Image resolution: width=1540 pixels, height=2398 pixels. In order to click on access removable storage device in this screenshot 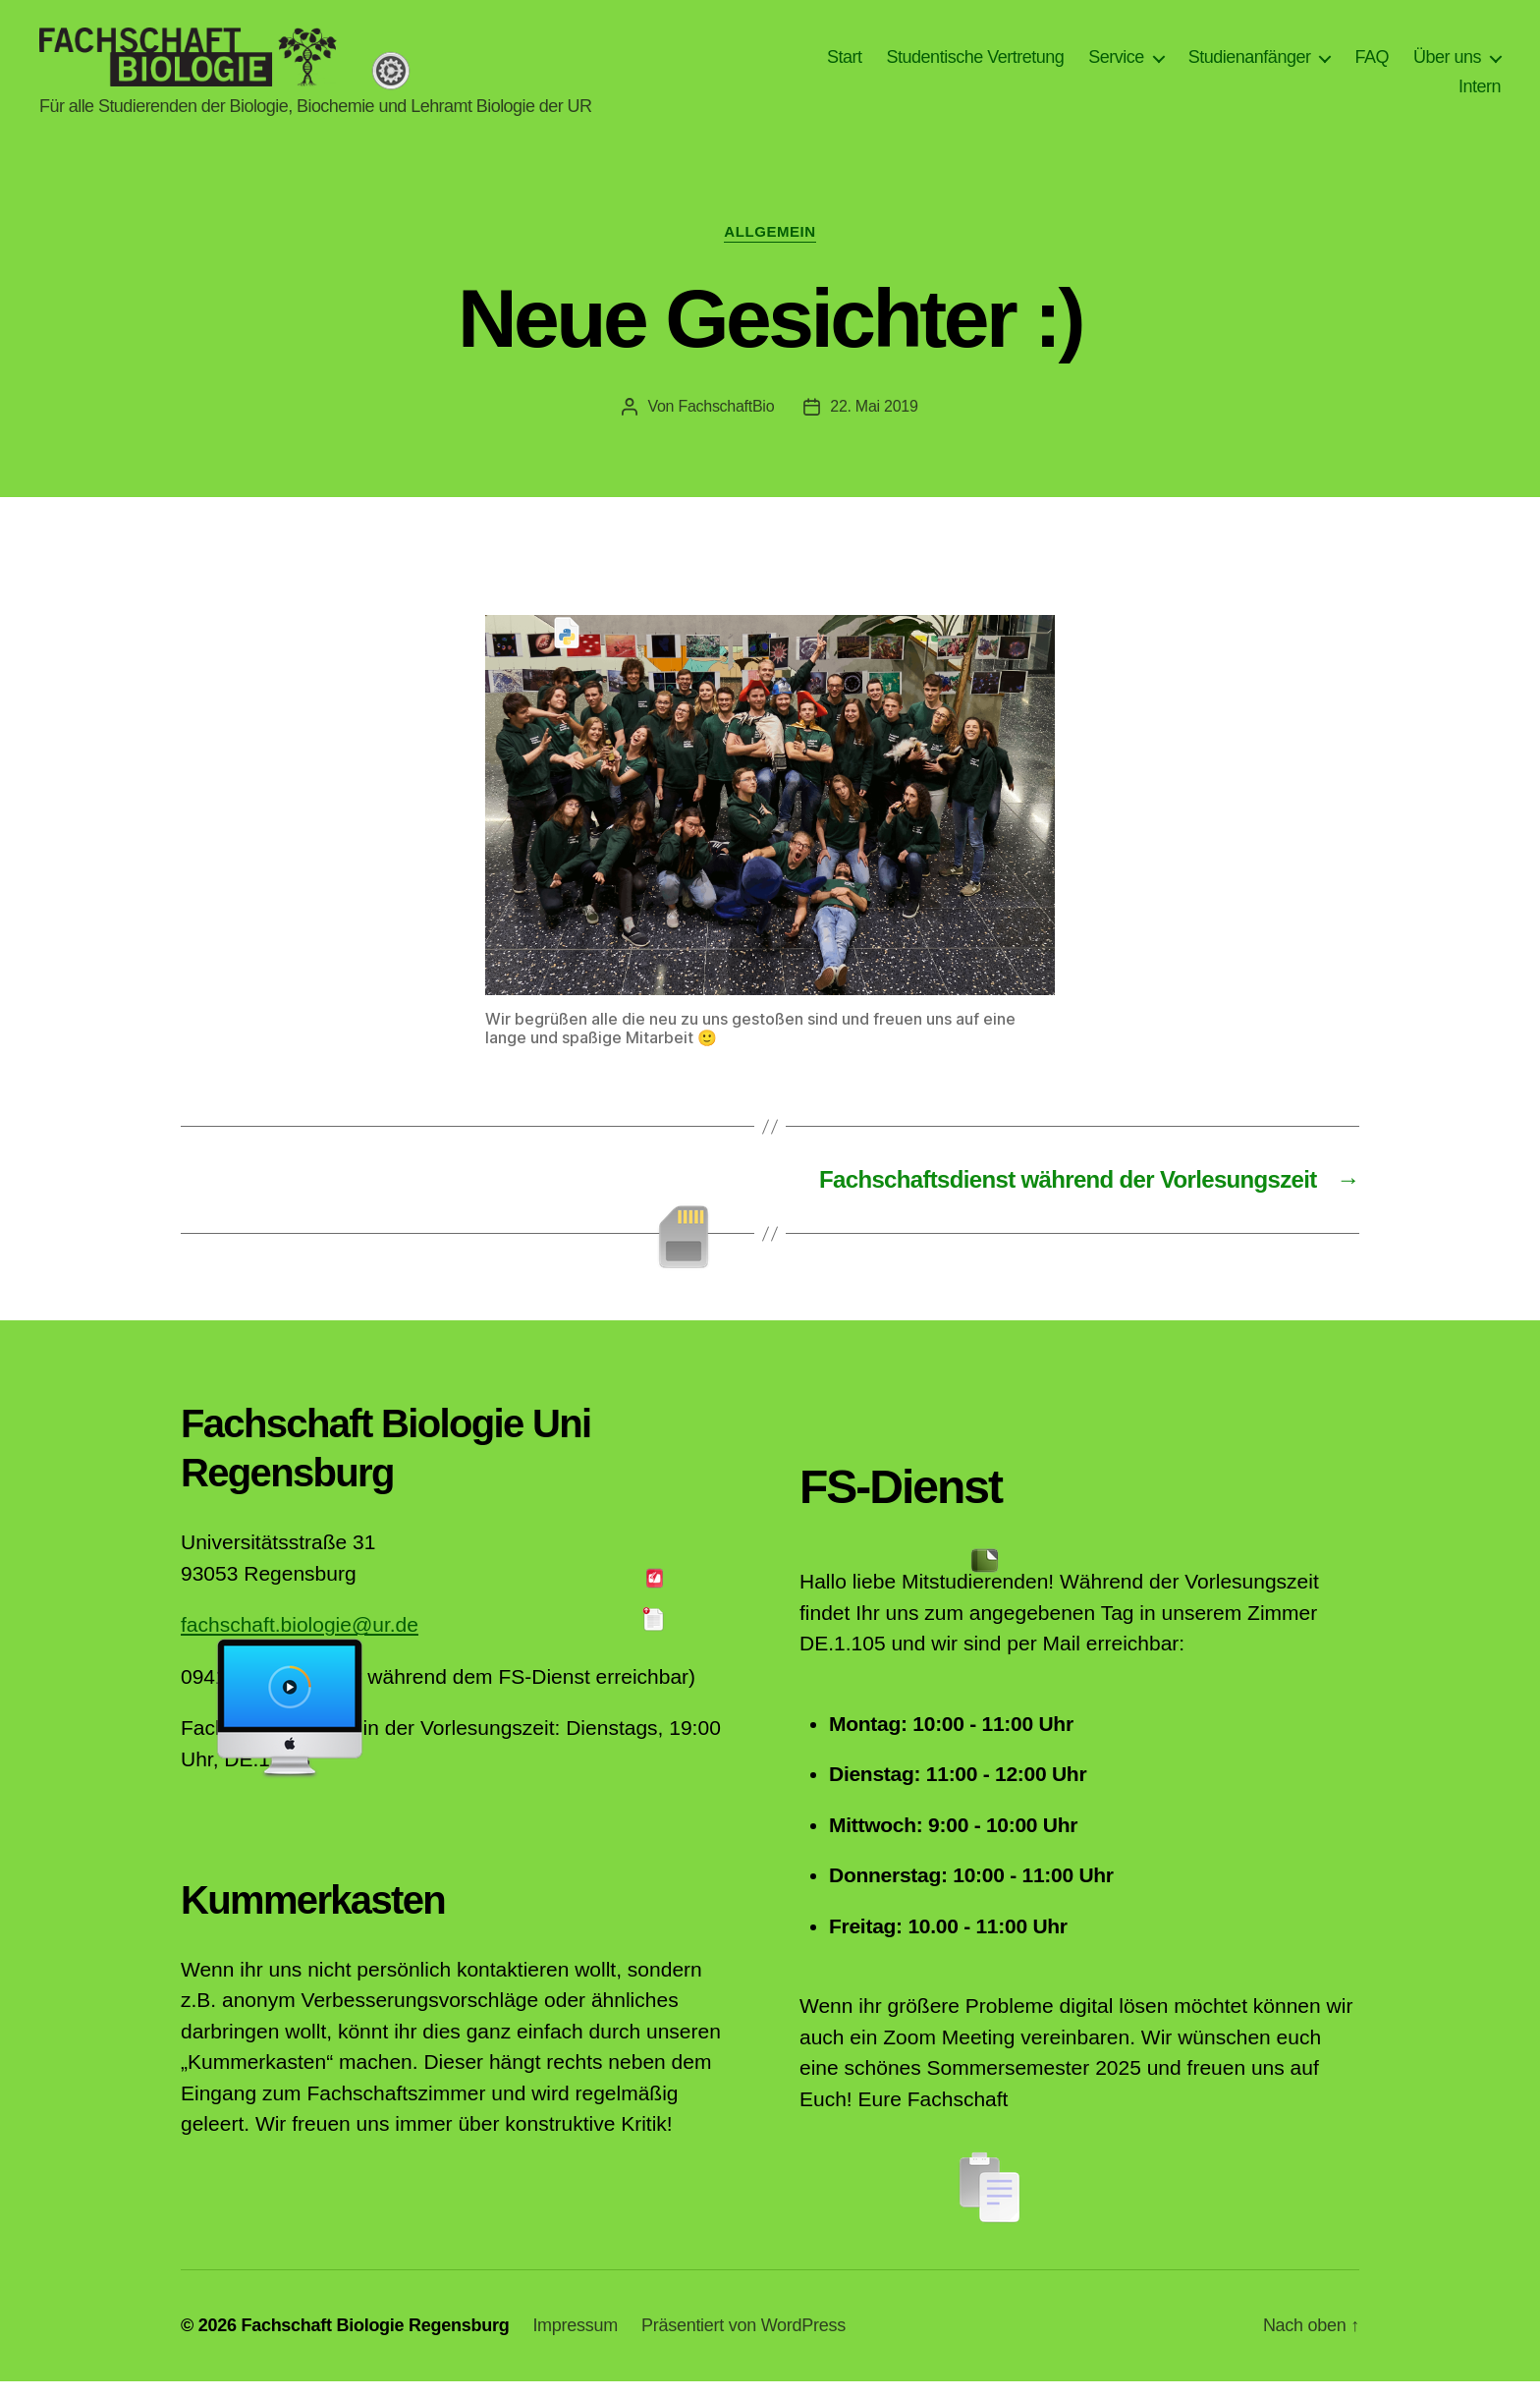, I will do `click(684, 1237)`.